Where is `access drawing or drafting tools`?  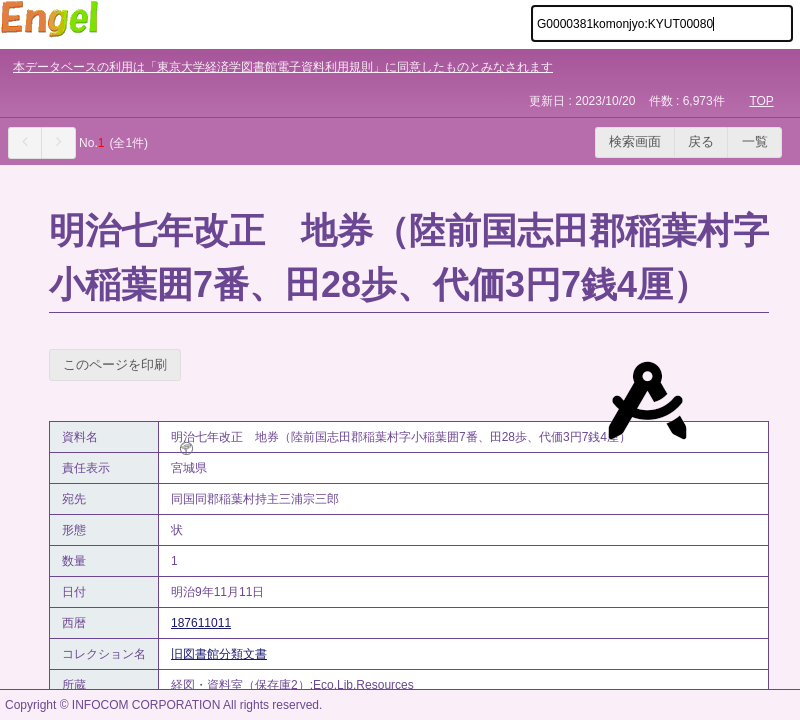
access drawing or drafting tools is located at coordinates (647, 400).